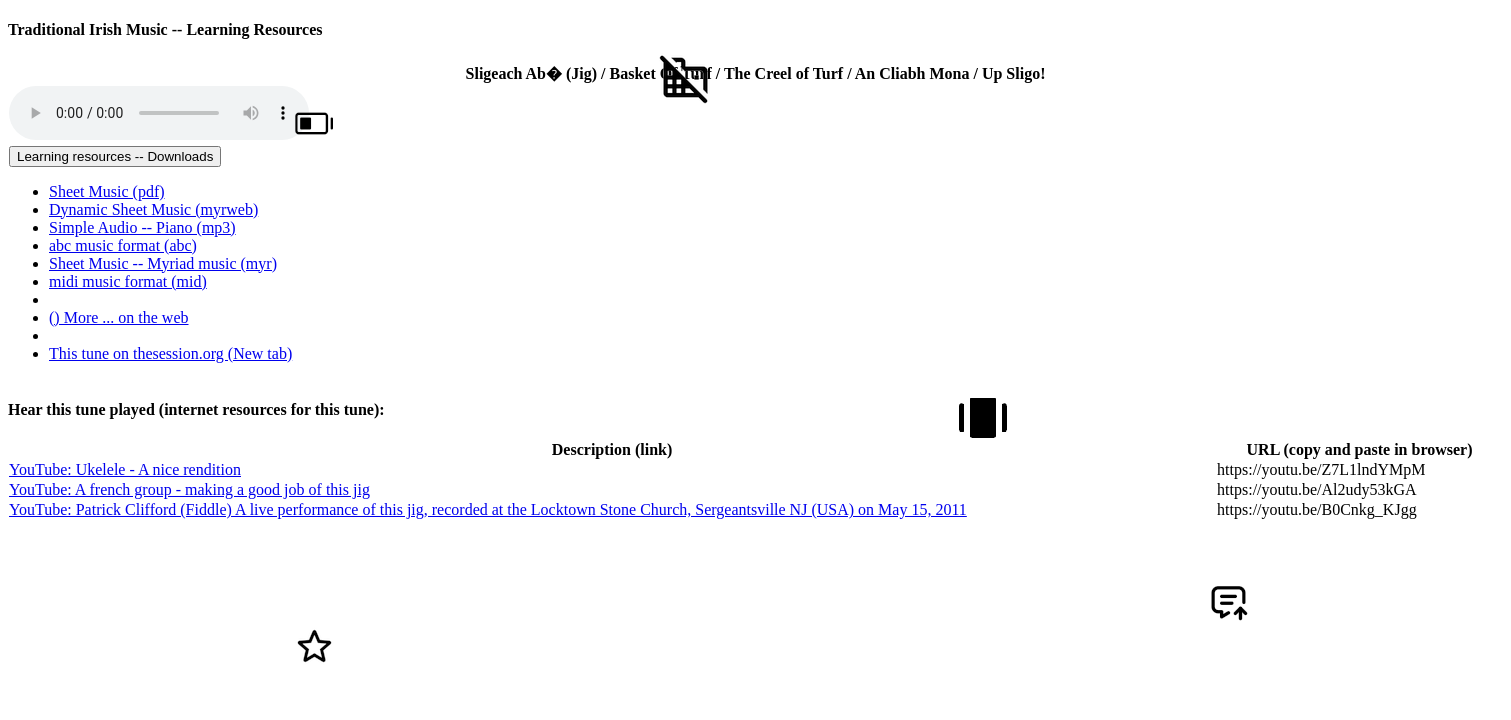  What do you see at coordinates (1228, 601) in the screenshot?
I see `send or submit a message` at bounding box center [1228, 601].